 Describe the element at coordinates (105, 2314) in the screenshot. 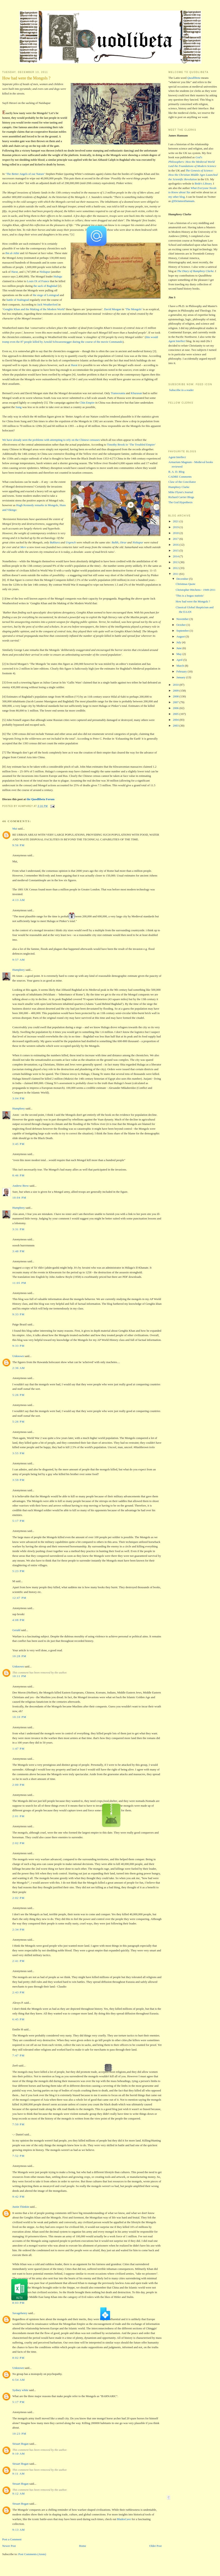

I see `windows control panel file running through wine compatibility layer` at that location.